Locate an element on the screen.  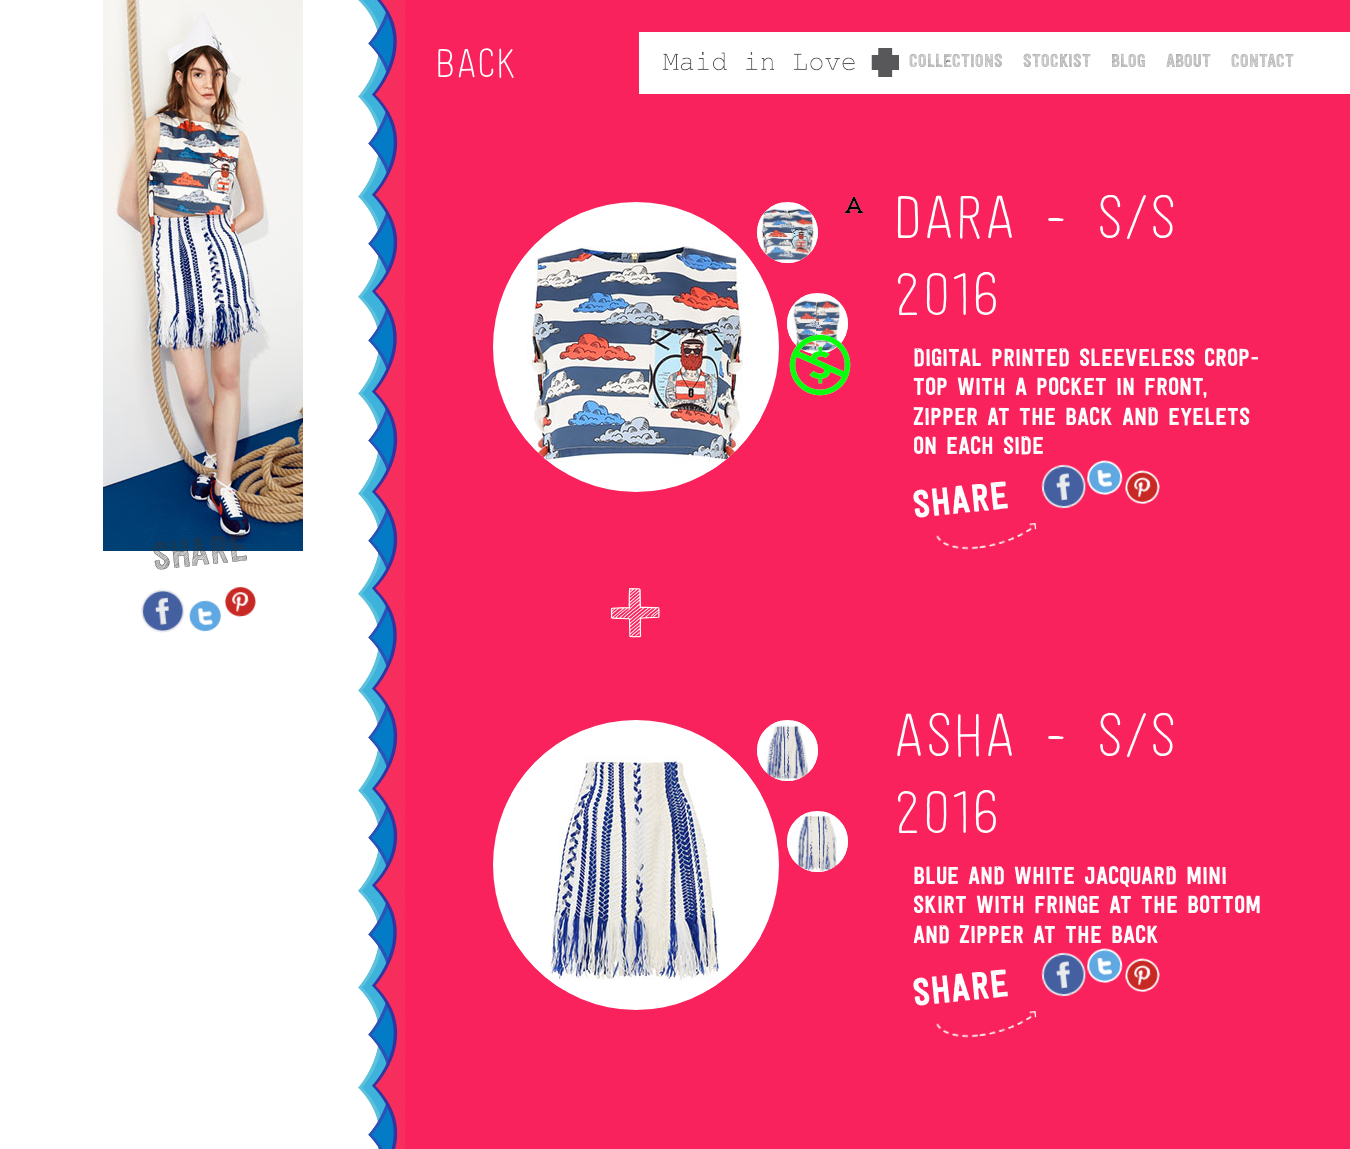
indicates non-commercial license restrictions is located at coordinates (820, 365).